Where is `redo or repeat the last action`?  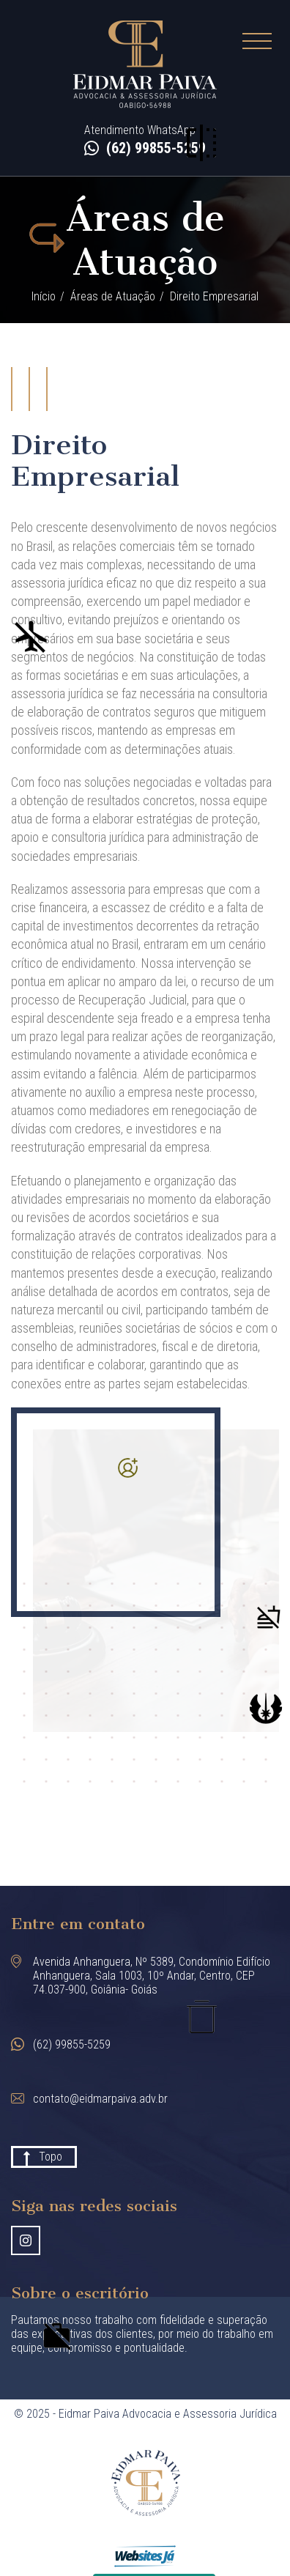 redo or repeat the last action is located at coordinates (47, 237).